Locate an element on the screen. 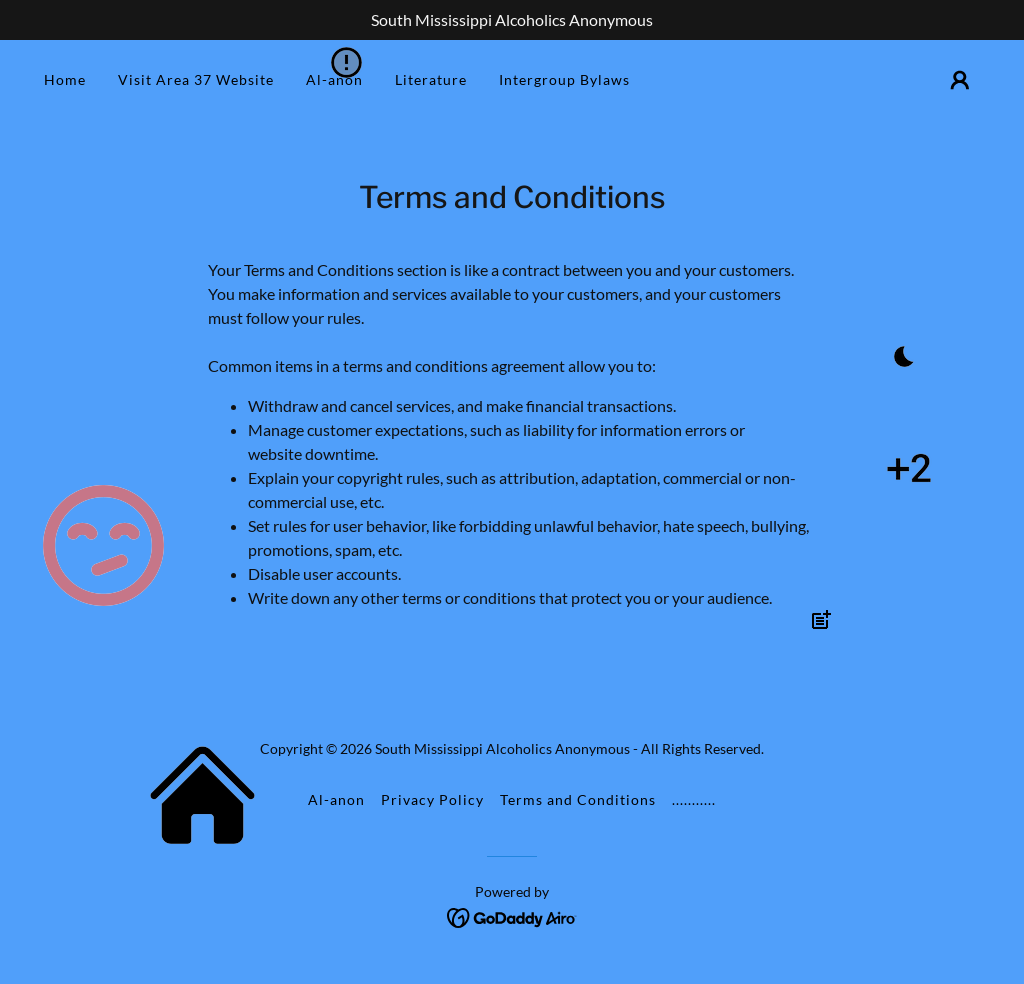 This screenshot has width=1024, height=984. indicates an error or problem has occurred is located at coordinates (346, 62).